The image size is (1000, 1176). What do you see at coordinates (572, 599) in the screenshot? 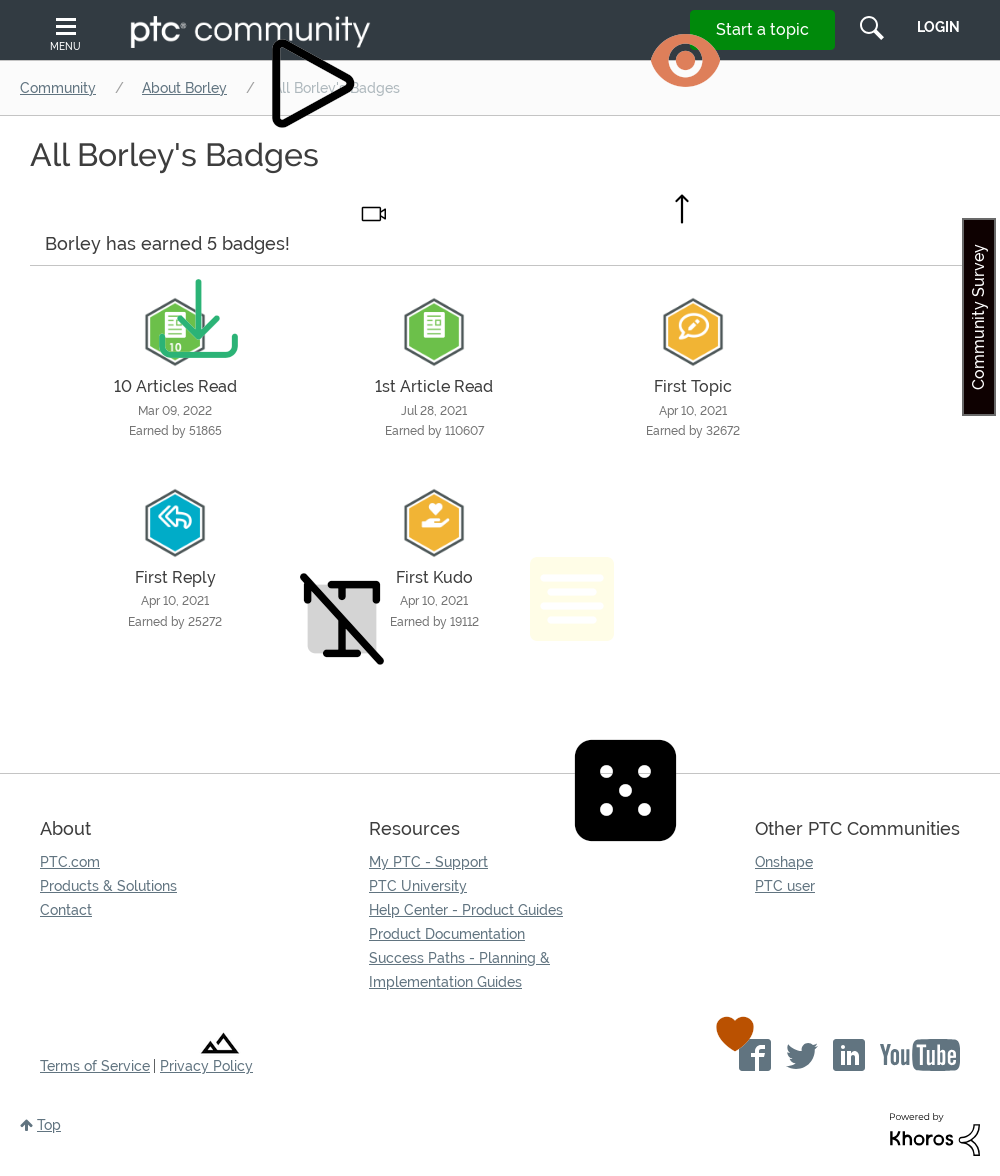
I see `center align text` at bounding box center [572, 599].